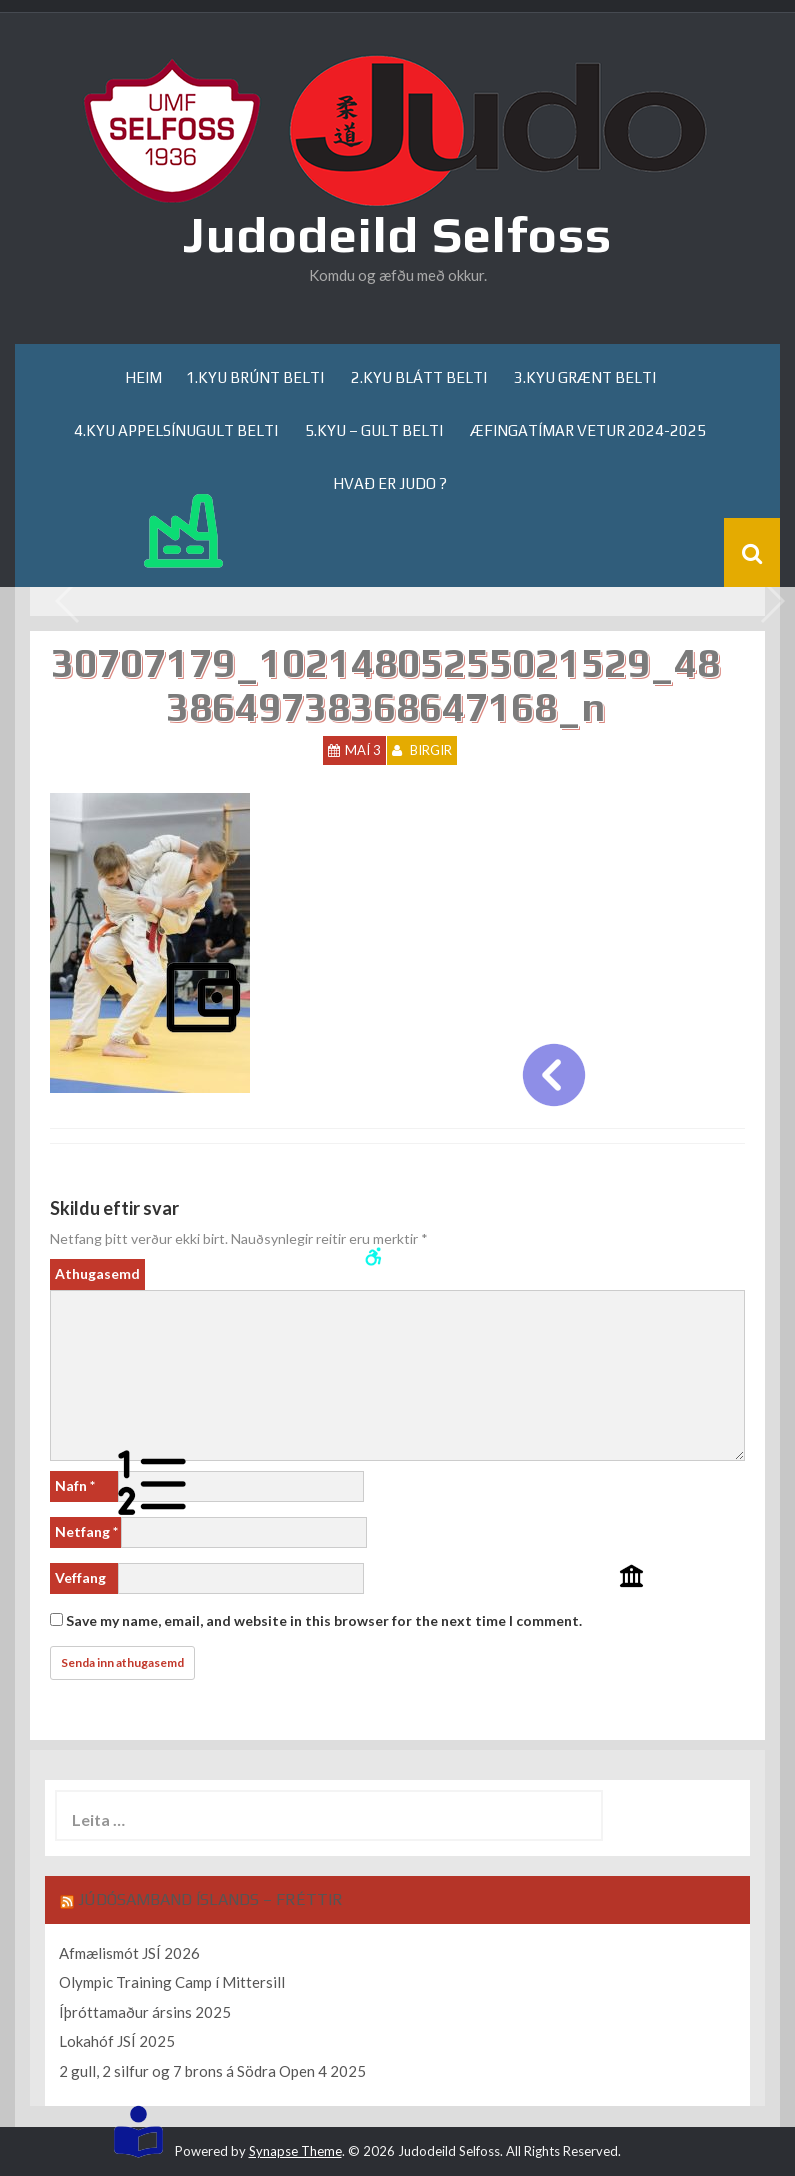 Image resolution: width=795 pixels, height=2176 pixels. I want to click on go back to the previous screen, so click(554, 1075).